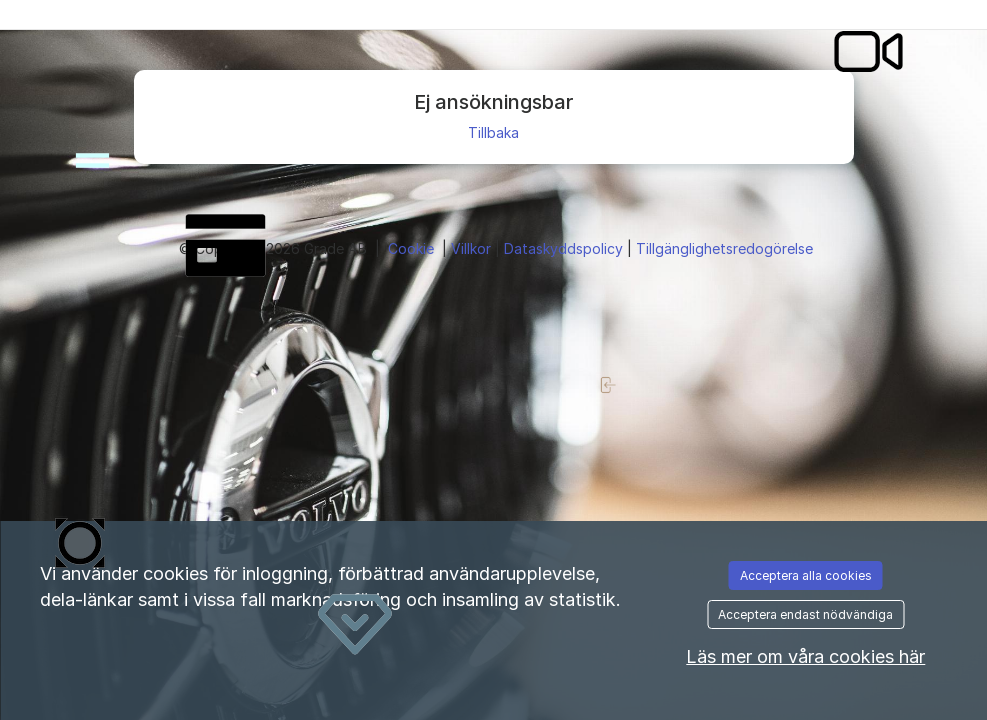 This screenshot has width=987, height=720. I want to click on log out of your account, so click(607, 385).